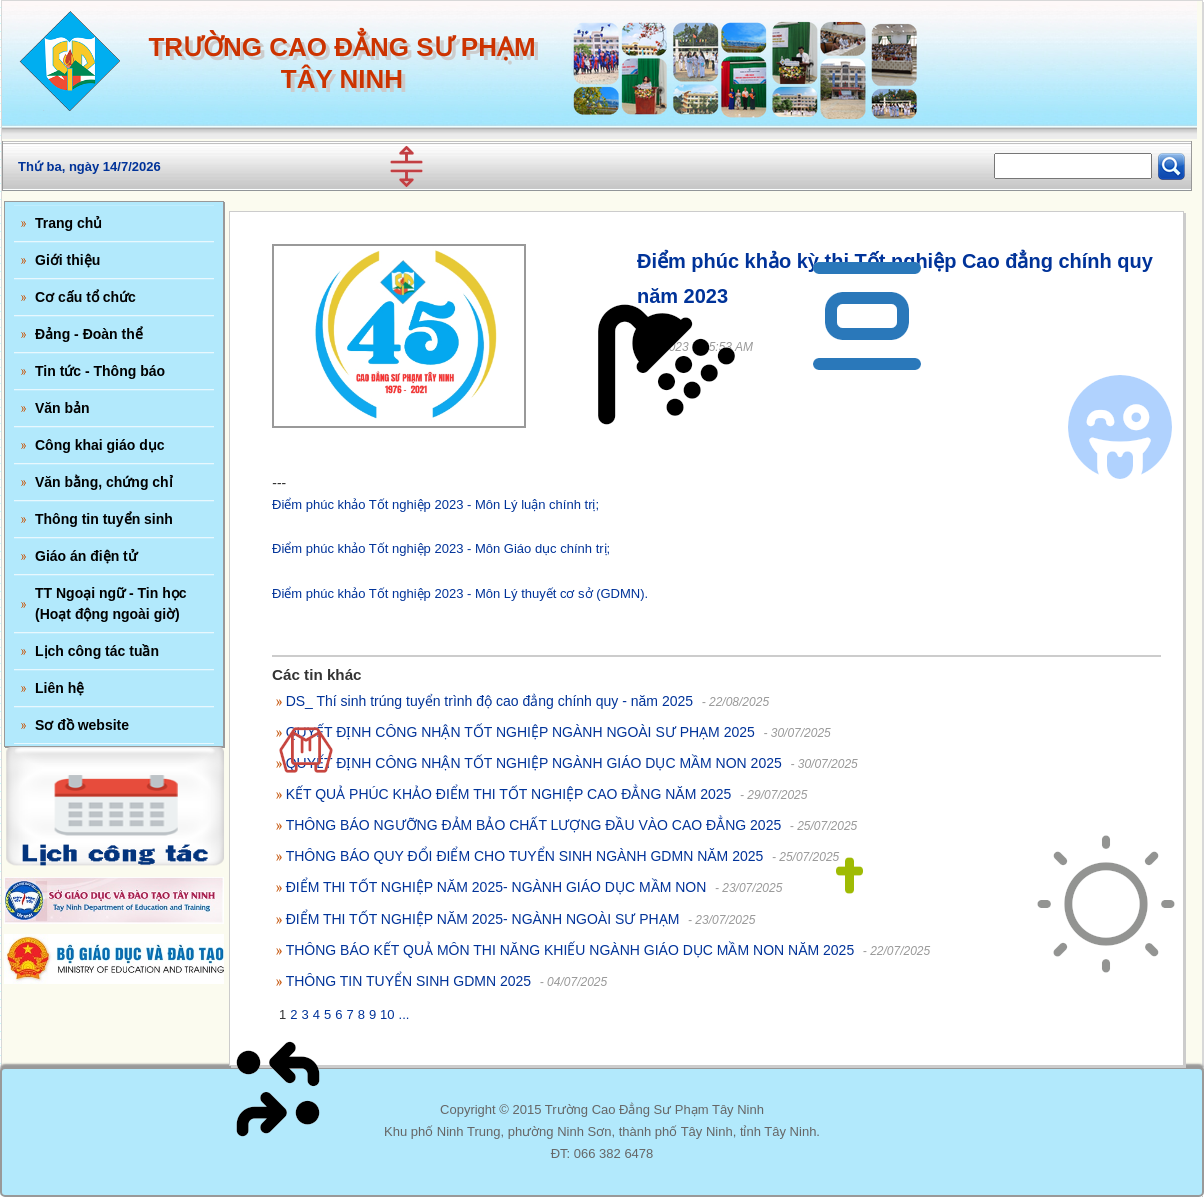 This screenshot has width=1204, height=1197. Describe the element at coordinates (1106, 904) in the screenshot. I see `reduce screen brightness` at that location.